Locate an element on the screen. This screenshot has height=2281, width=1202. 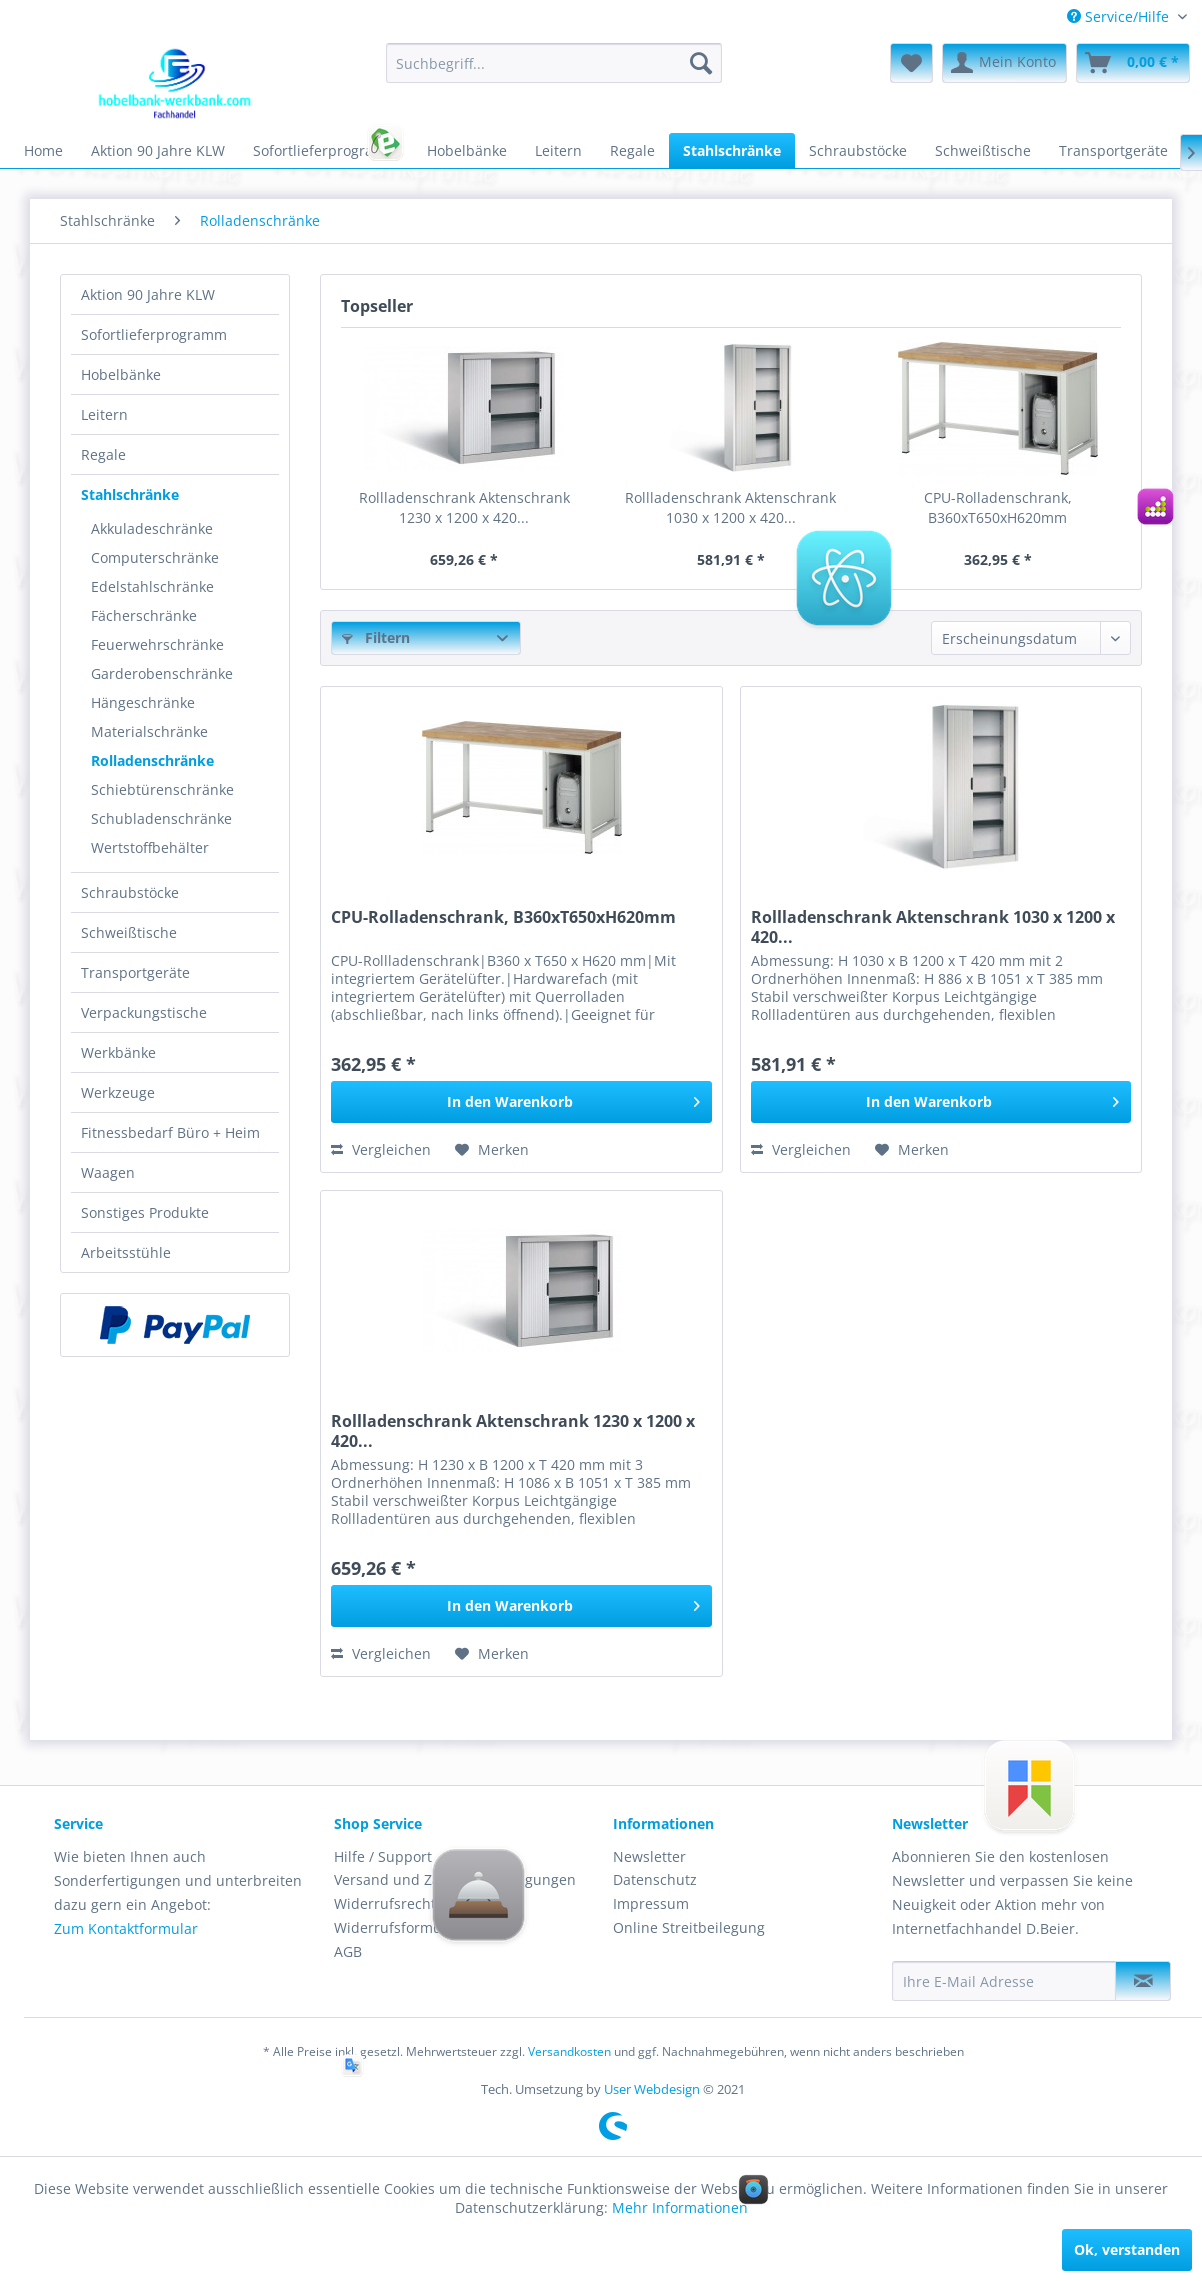
open google translate app is located at coordinates (352, 2065).